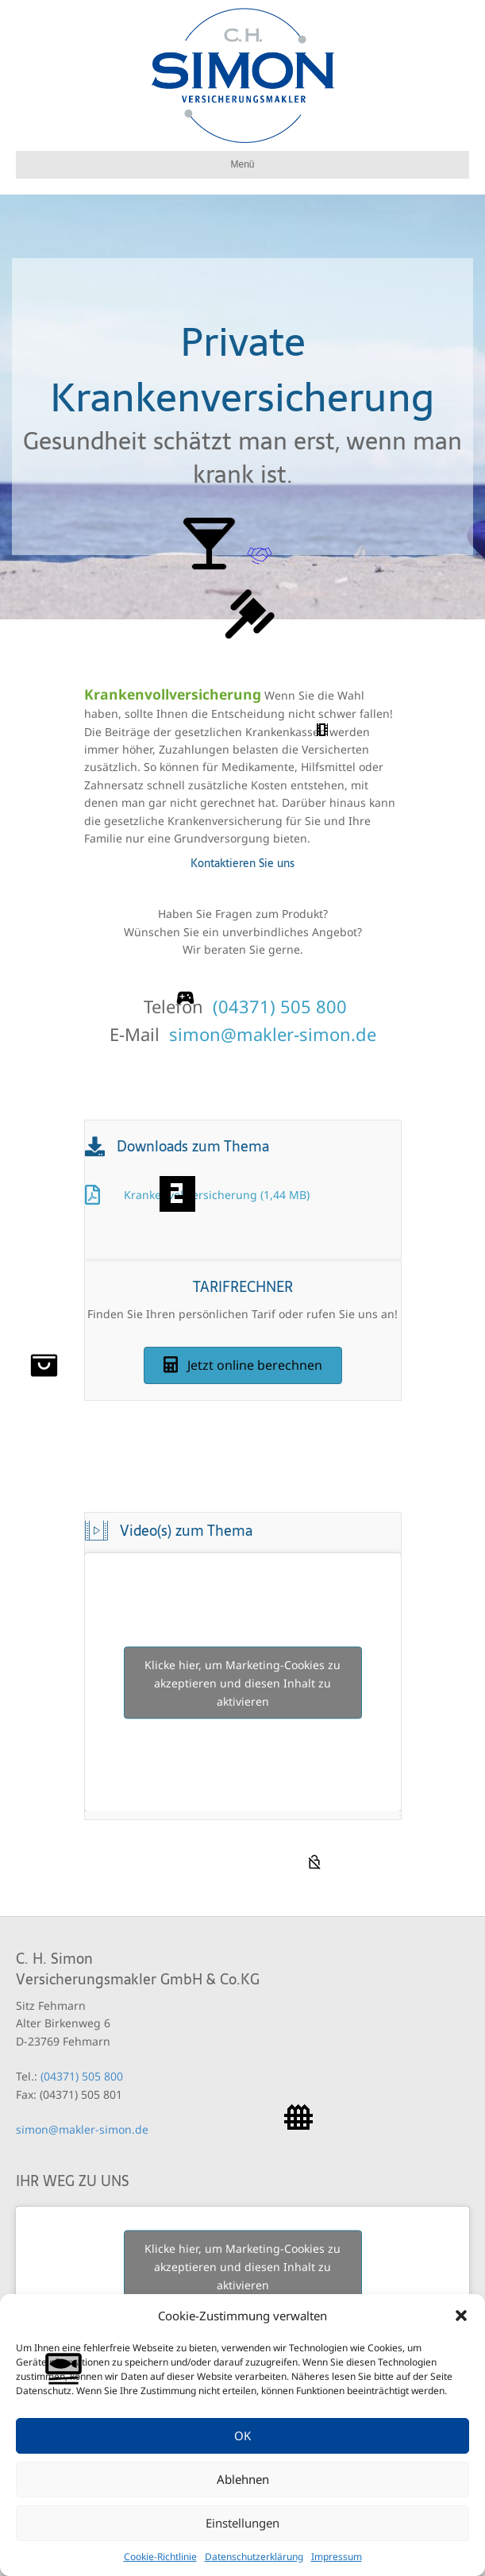 This screenshot has height=2576, width=485. I want to click on select option number two, so click(177, 1194).